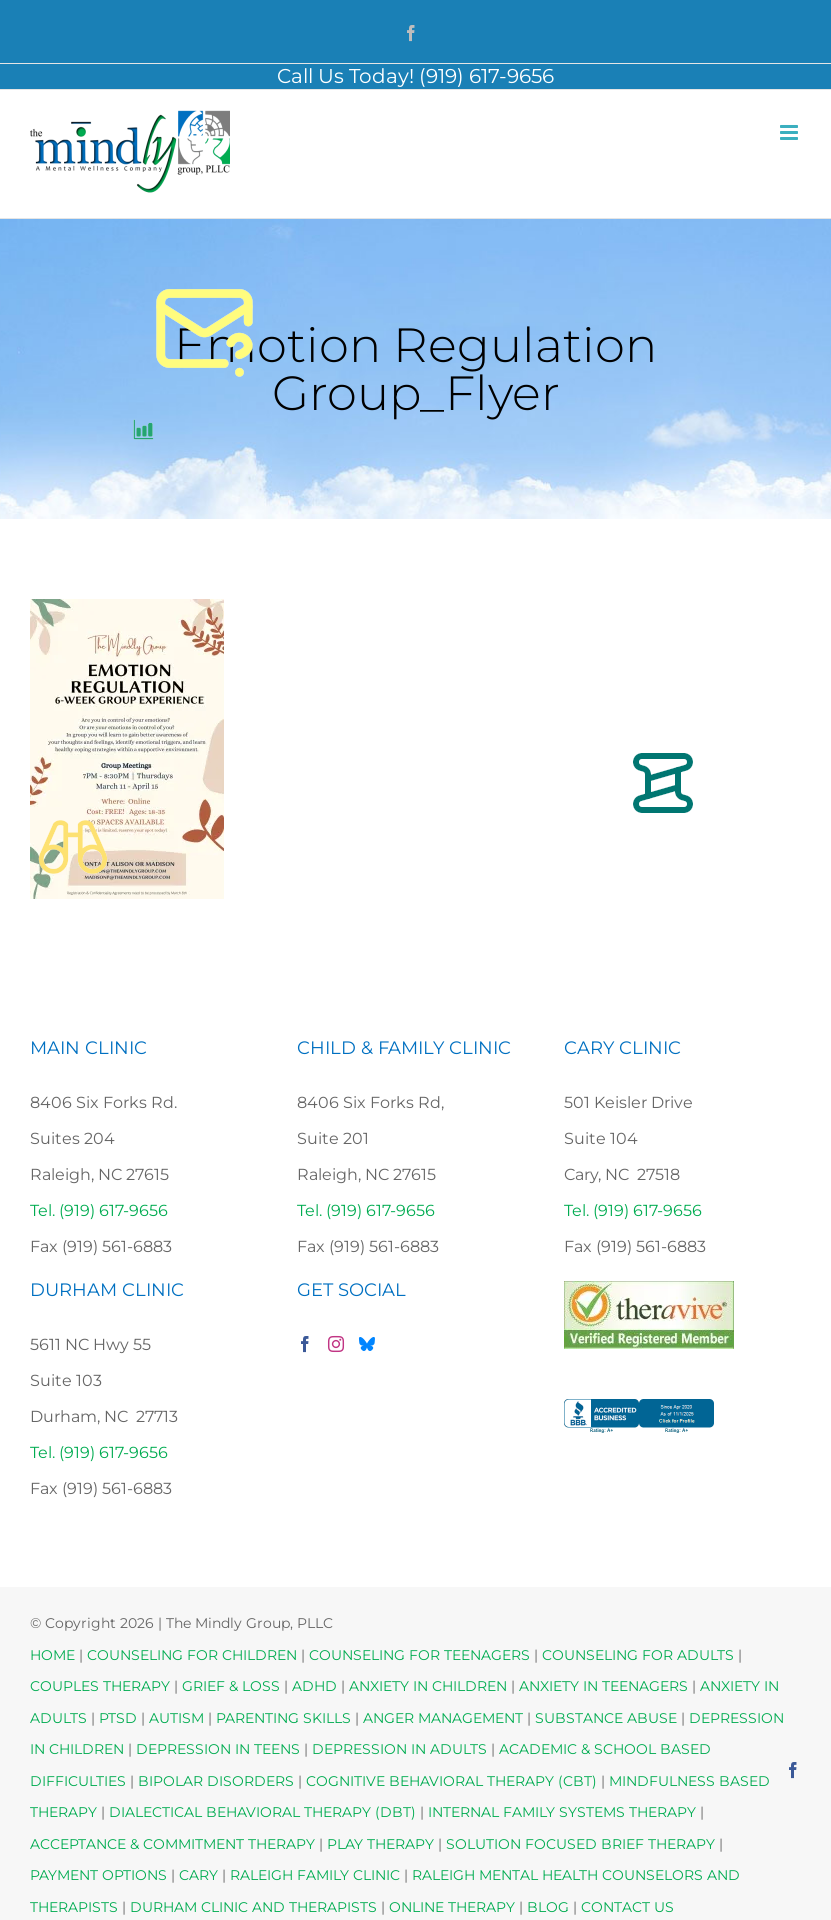 The width and height of the screenshot is (831, 1920). I want to click on access email help or support, so click(204, 328).